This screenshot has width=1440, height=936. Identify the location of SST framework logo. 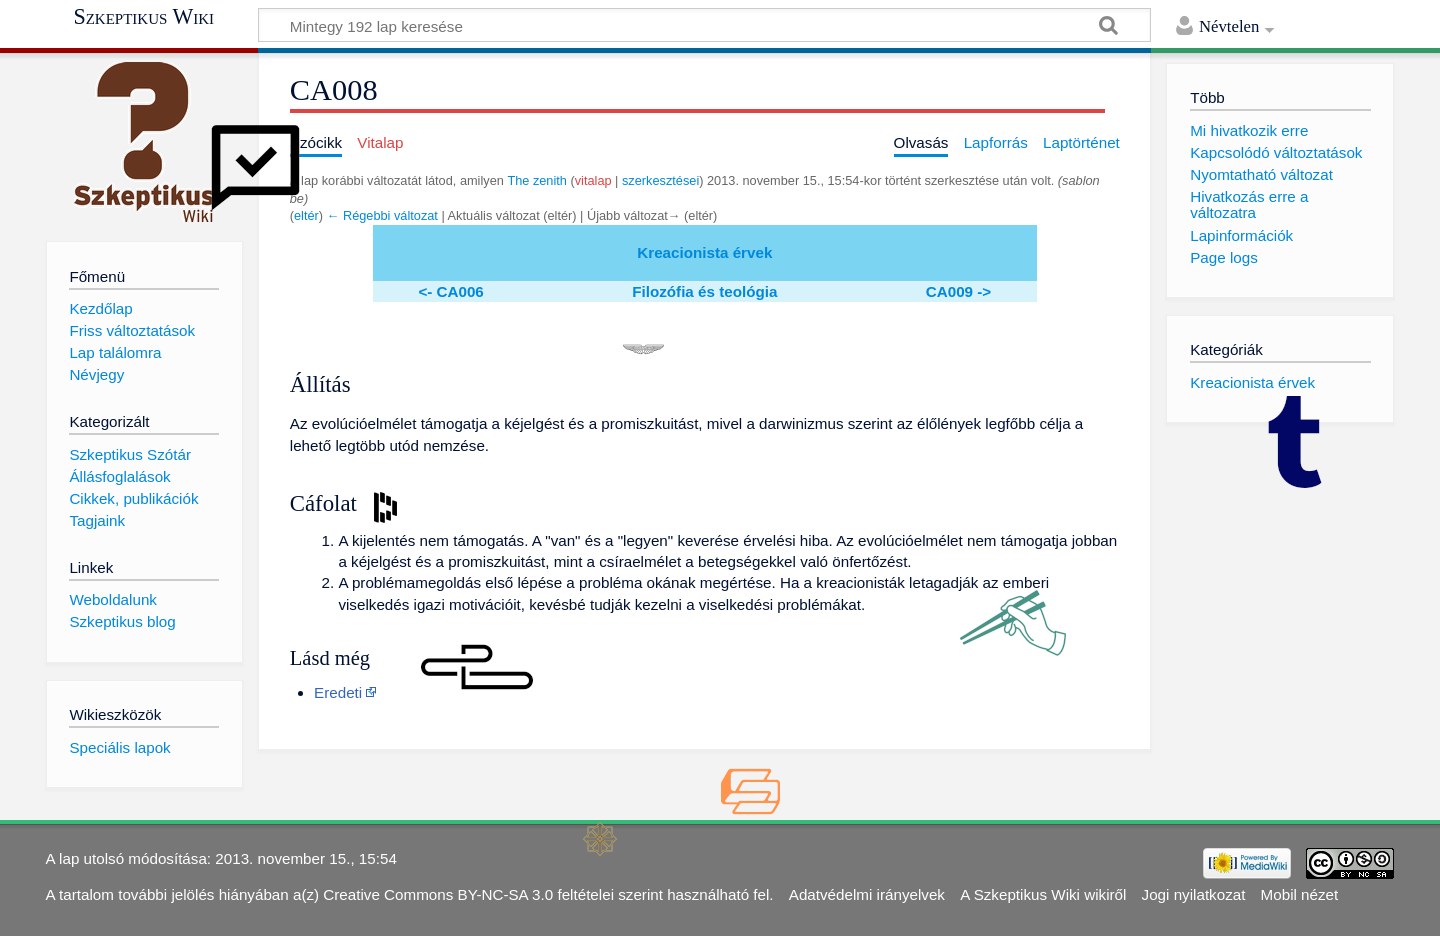
(750, 791).